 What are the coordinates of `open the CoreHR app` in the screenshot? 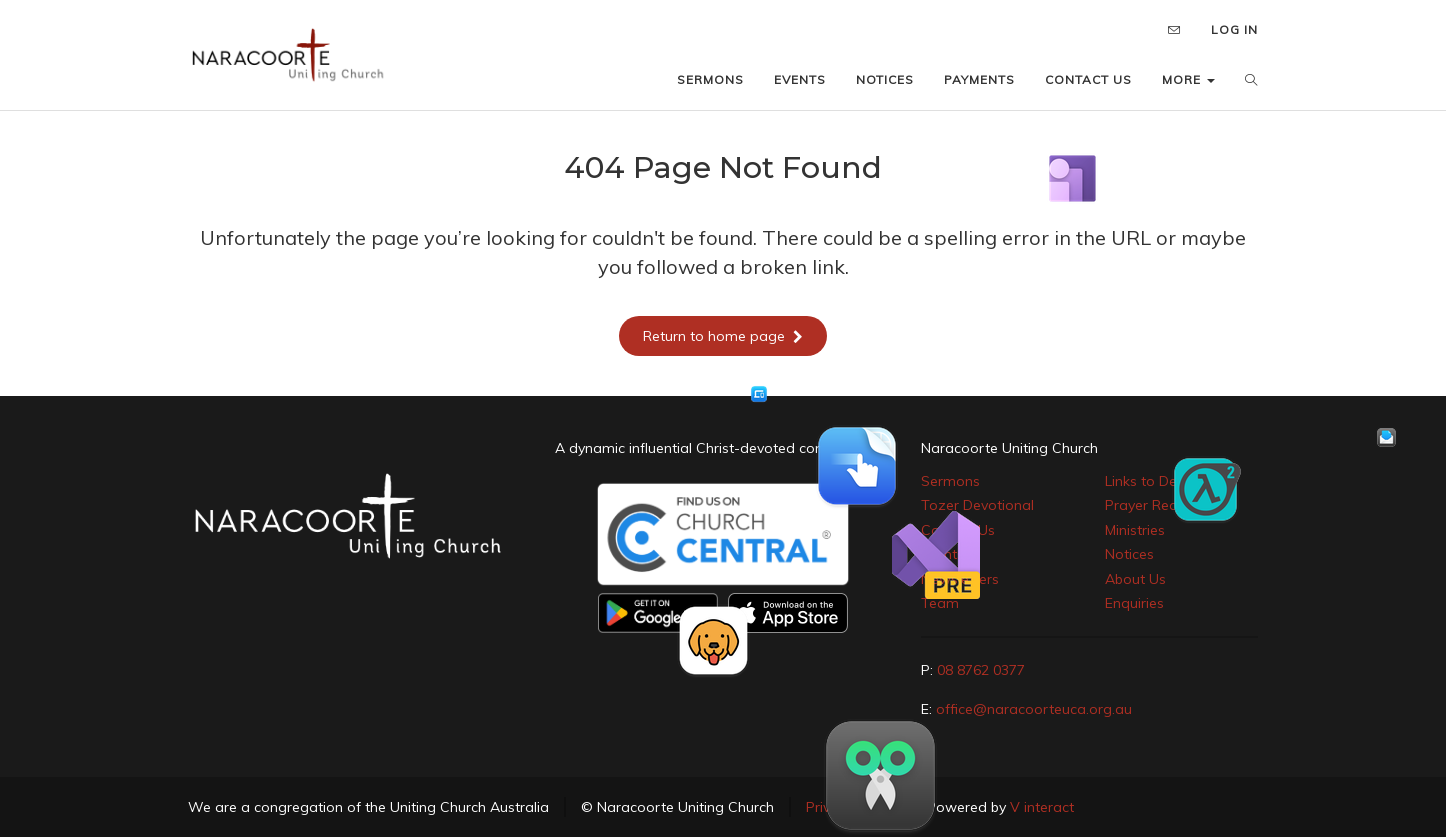 It's located at (1072, 178).